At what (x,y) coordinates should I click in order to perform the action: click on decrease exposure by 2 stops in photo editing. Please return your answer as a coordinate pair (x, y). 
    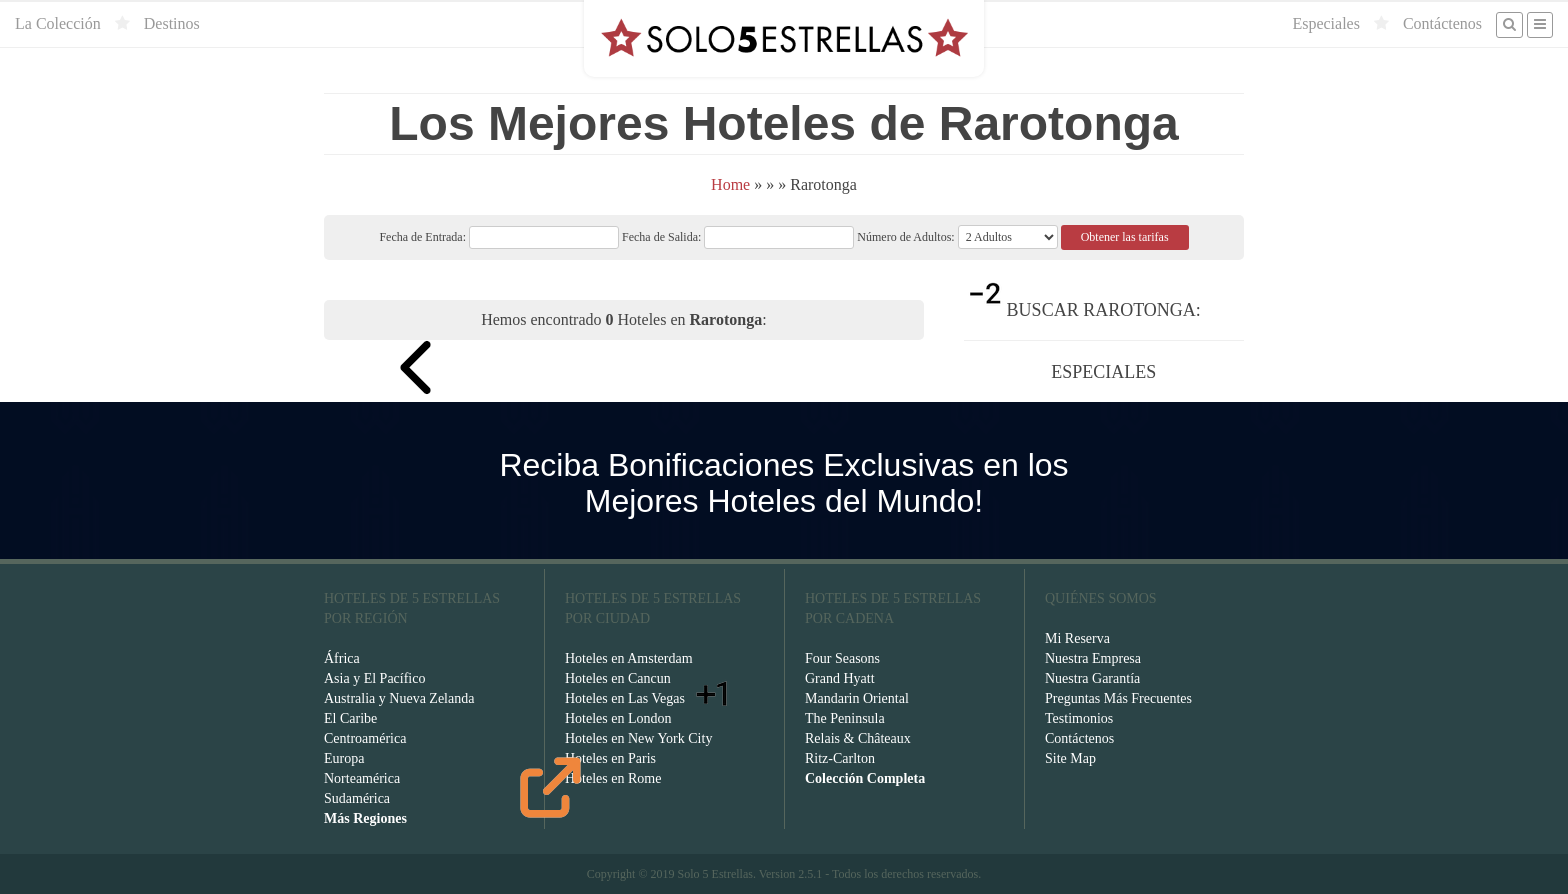
    Looking at the image, I should click on (986, 294).